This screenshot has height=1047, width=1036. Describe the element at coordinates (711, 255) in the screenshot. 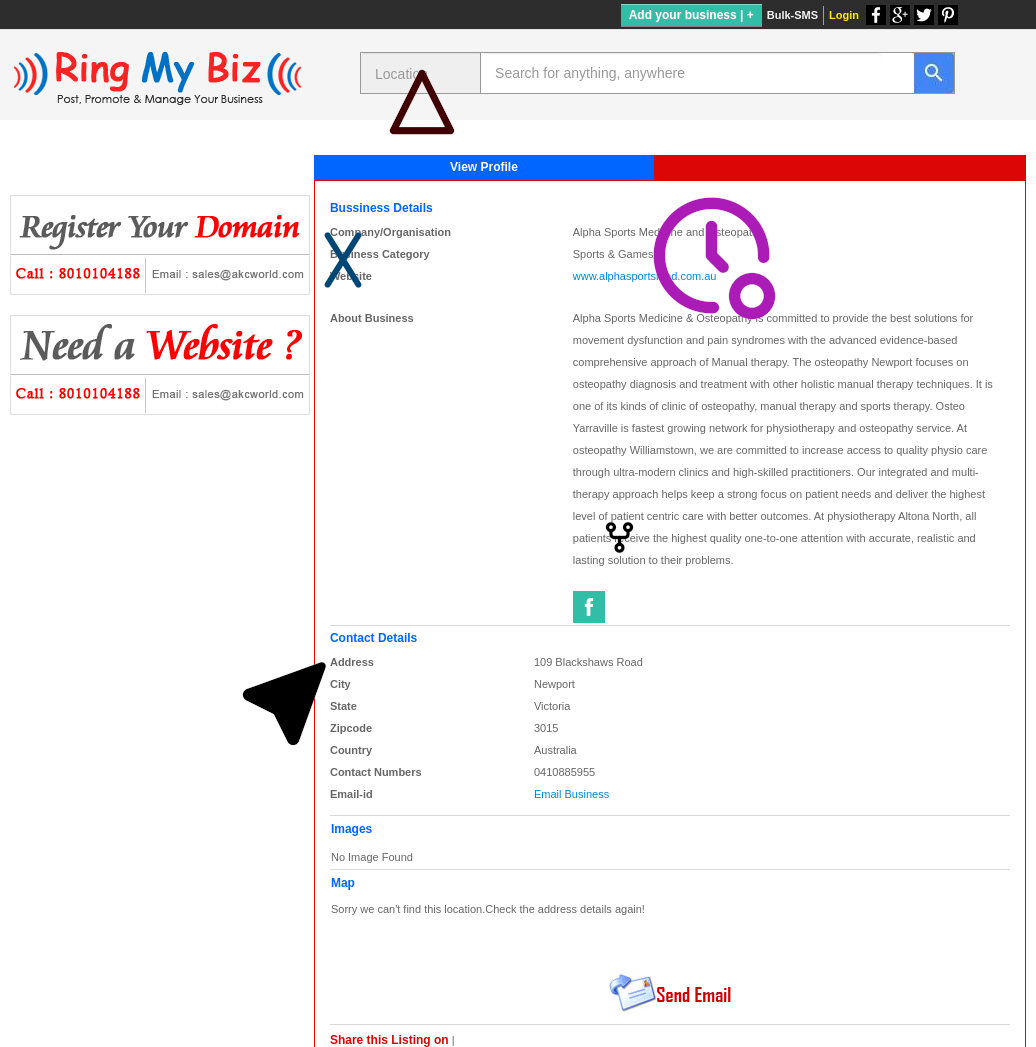

I see `start recording time or duration` at that location.